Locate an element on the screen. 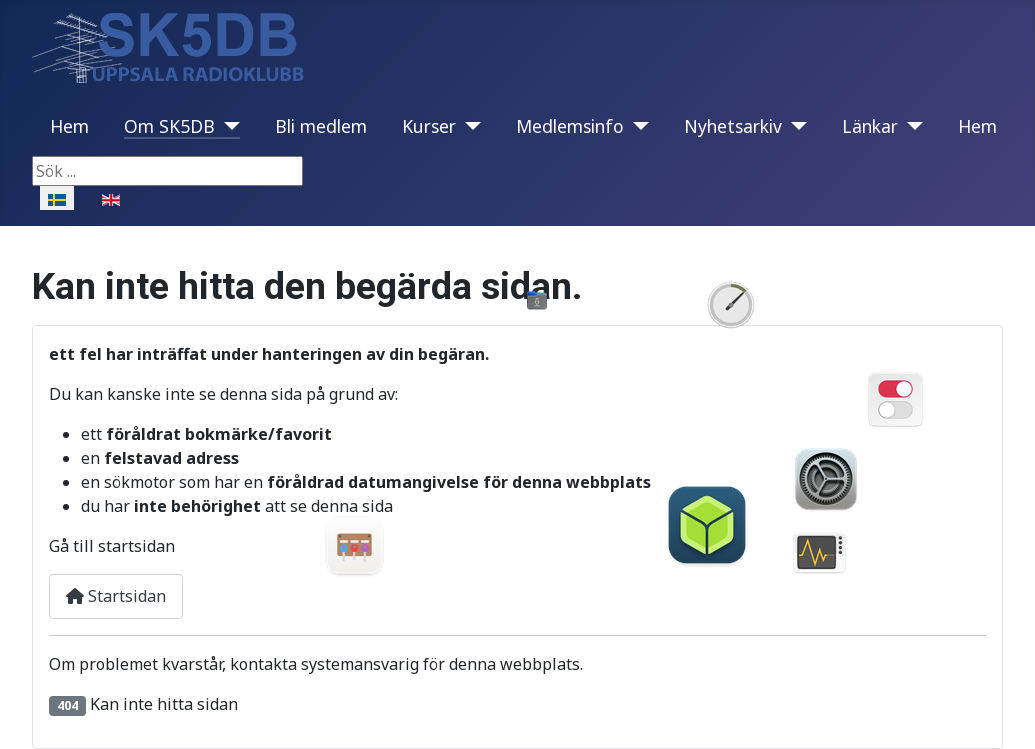 The image size is (1035, 749). open desktop preferences or settings is located at coordinates (895, 399).